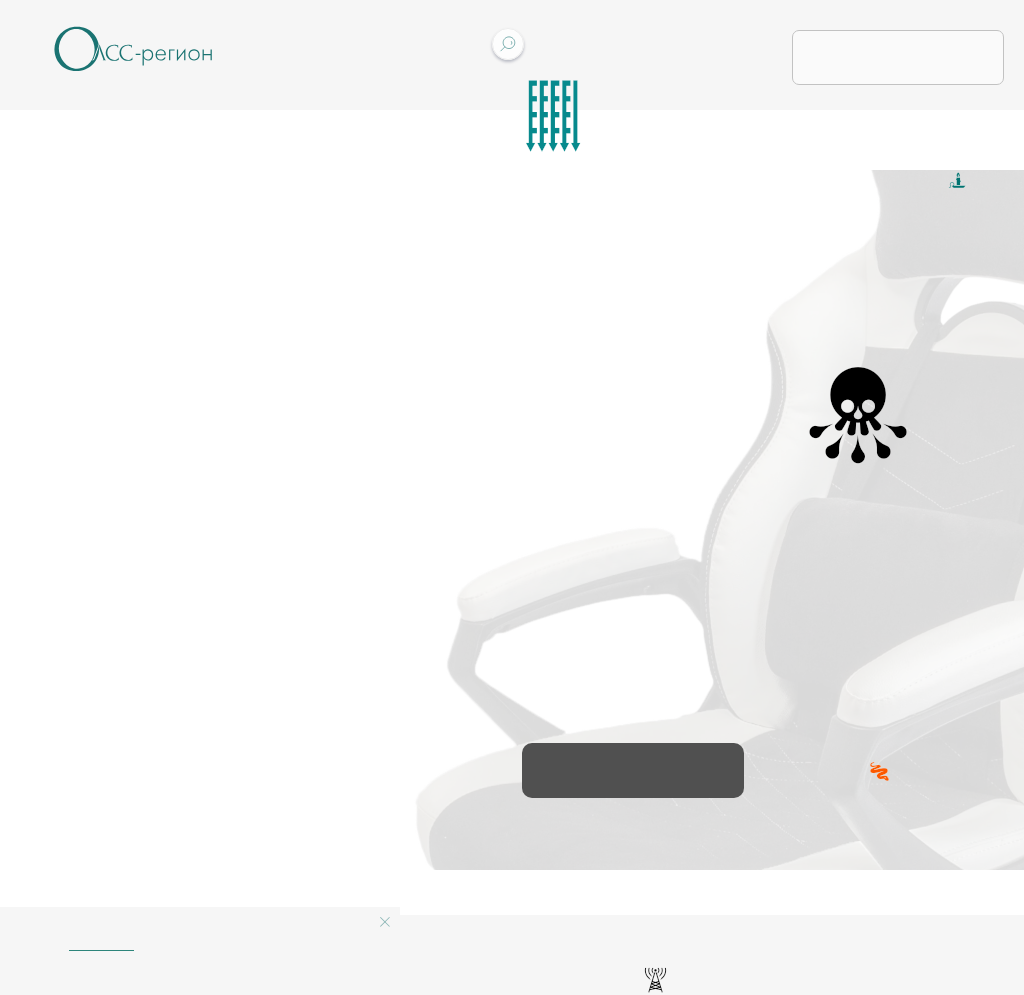  I want to click on access castle or fortress defenses, so click(552, 115).